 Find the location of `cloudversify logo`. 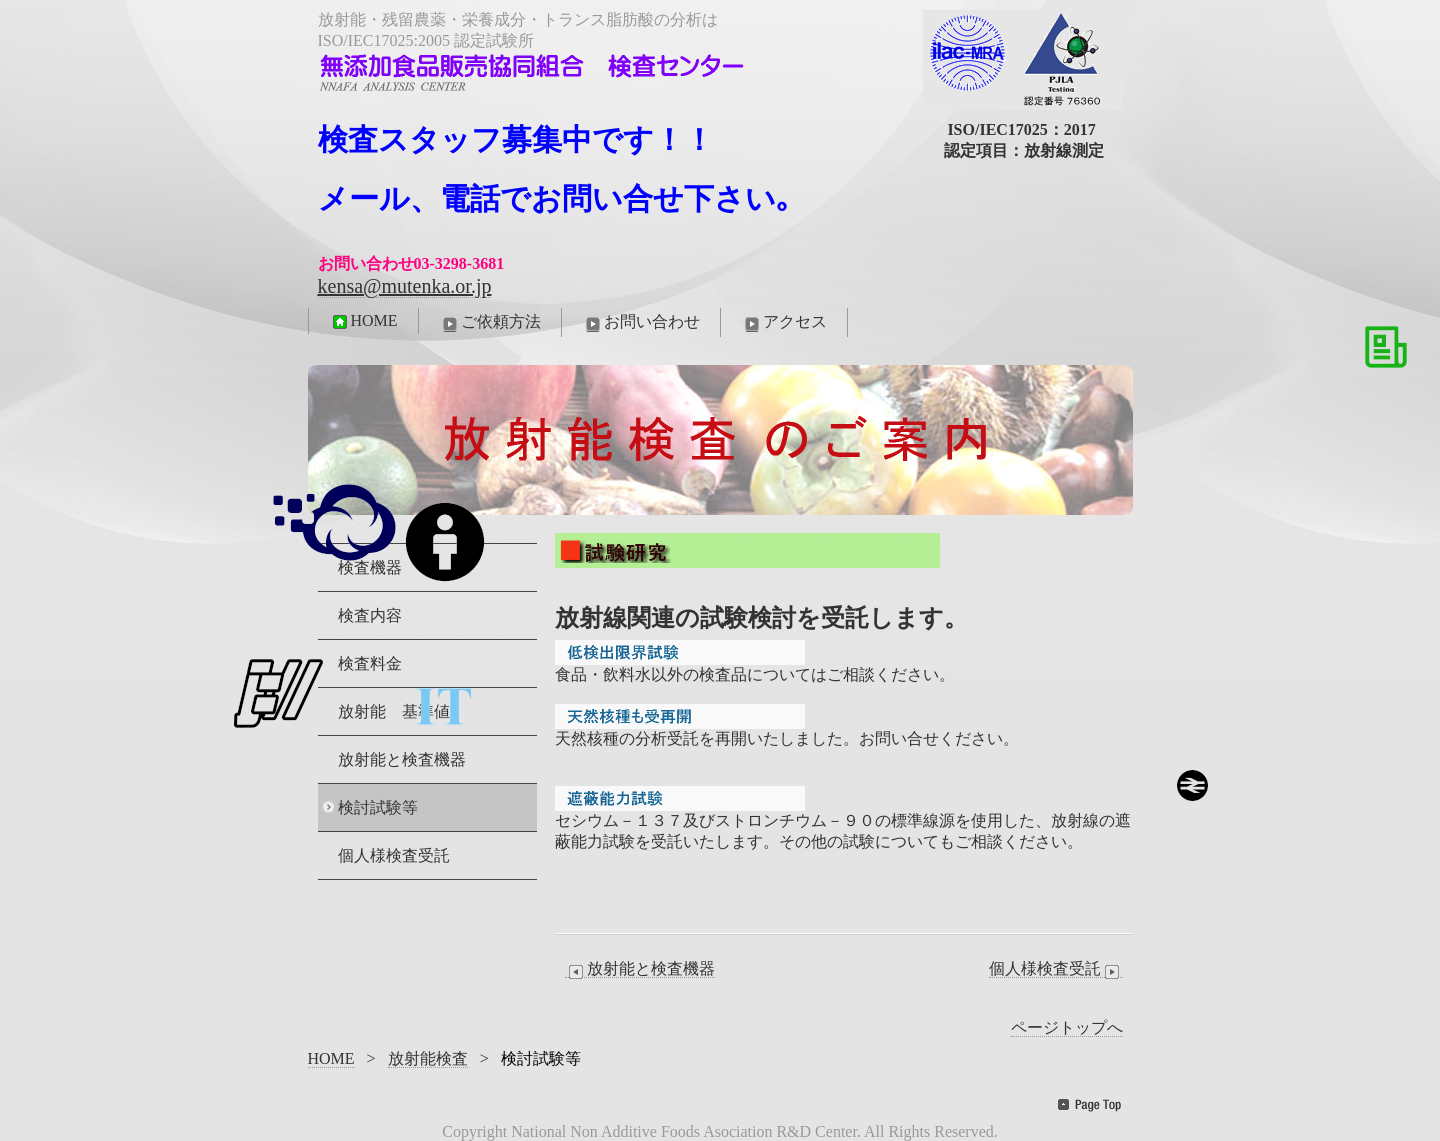

cloudversify logo is located at coordinates (334, 522).